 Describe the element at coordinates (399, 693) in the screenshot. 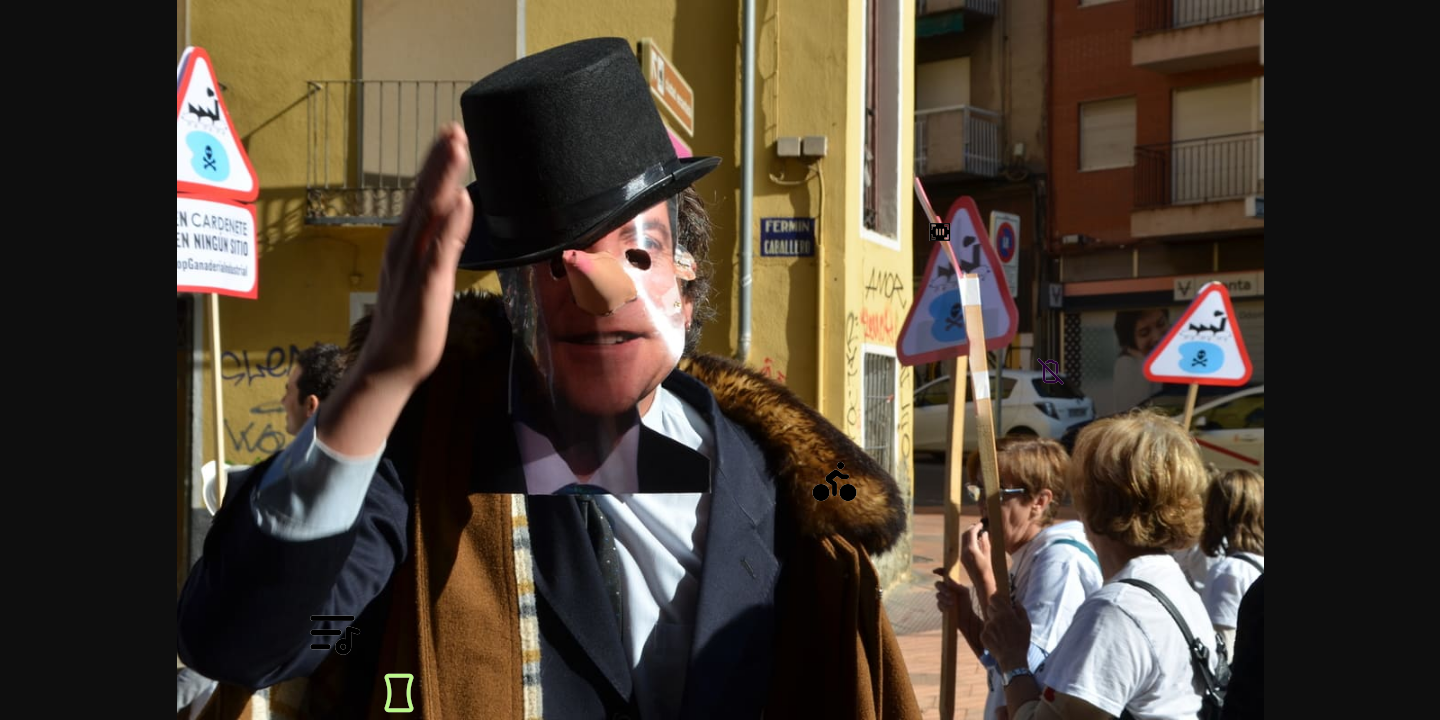

I see `switch to vertical panorama mode` at that location.